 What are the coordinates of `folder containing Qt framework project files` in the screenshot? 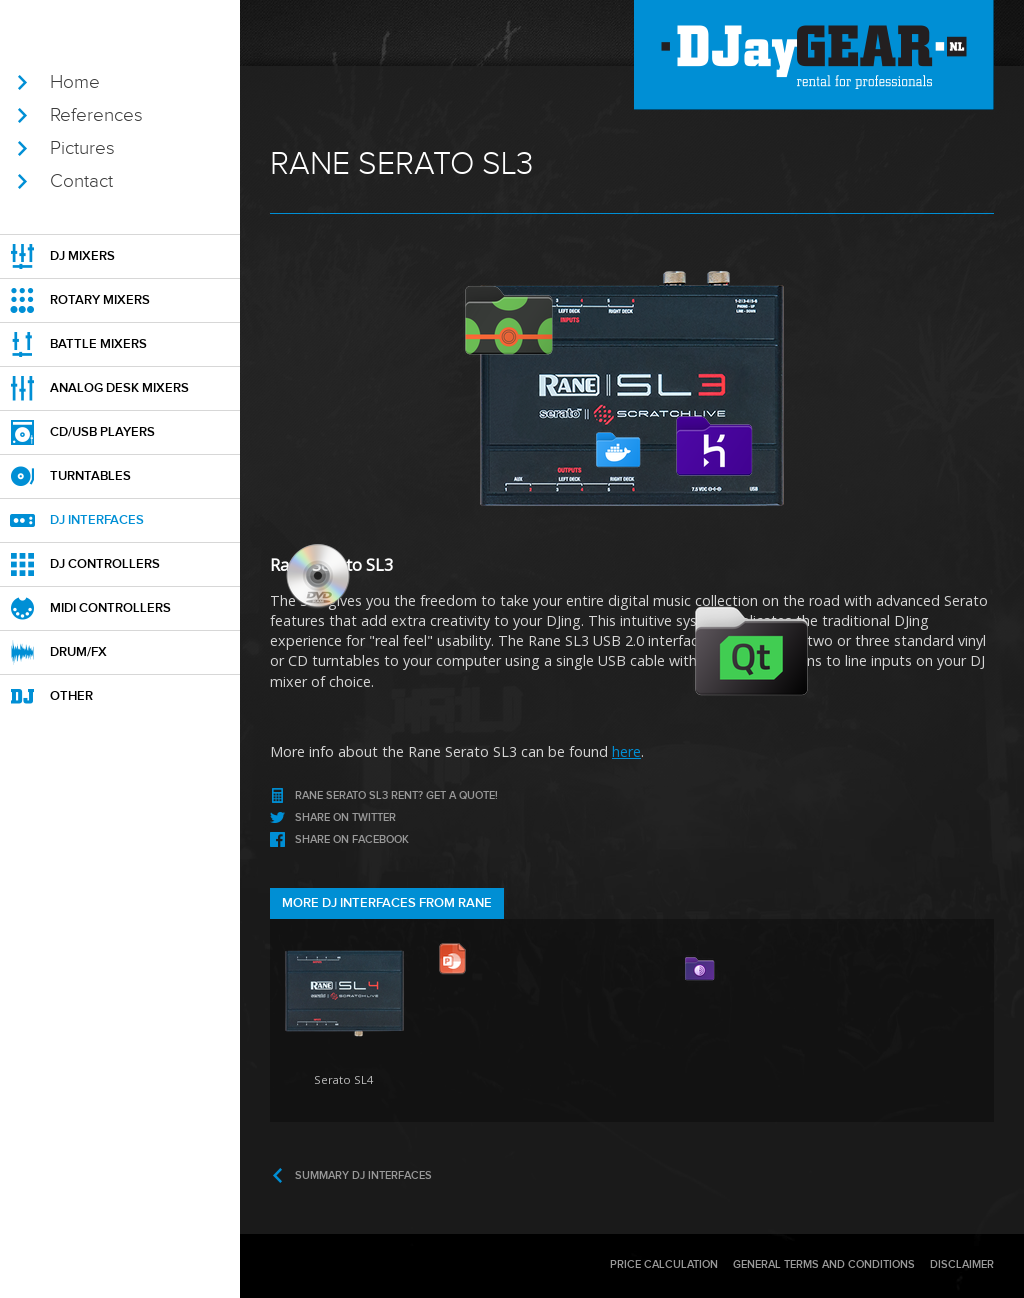 It's located at (751, 654).